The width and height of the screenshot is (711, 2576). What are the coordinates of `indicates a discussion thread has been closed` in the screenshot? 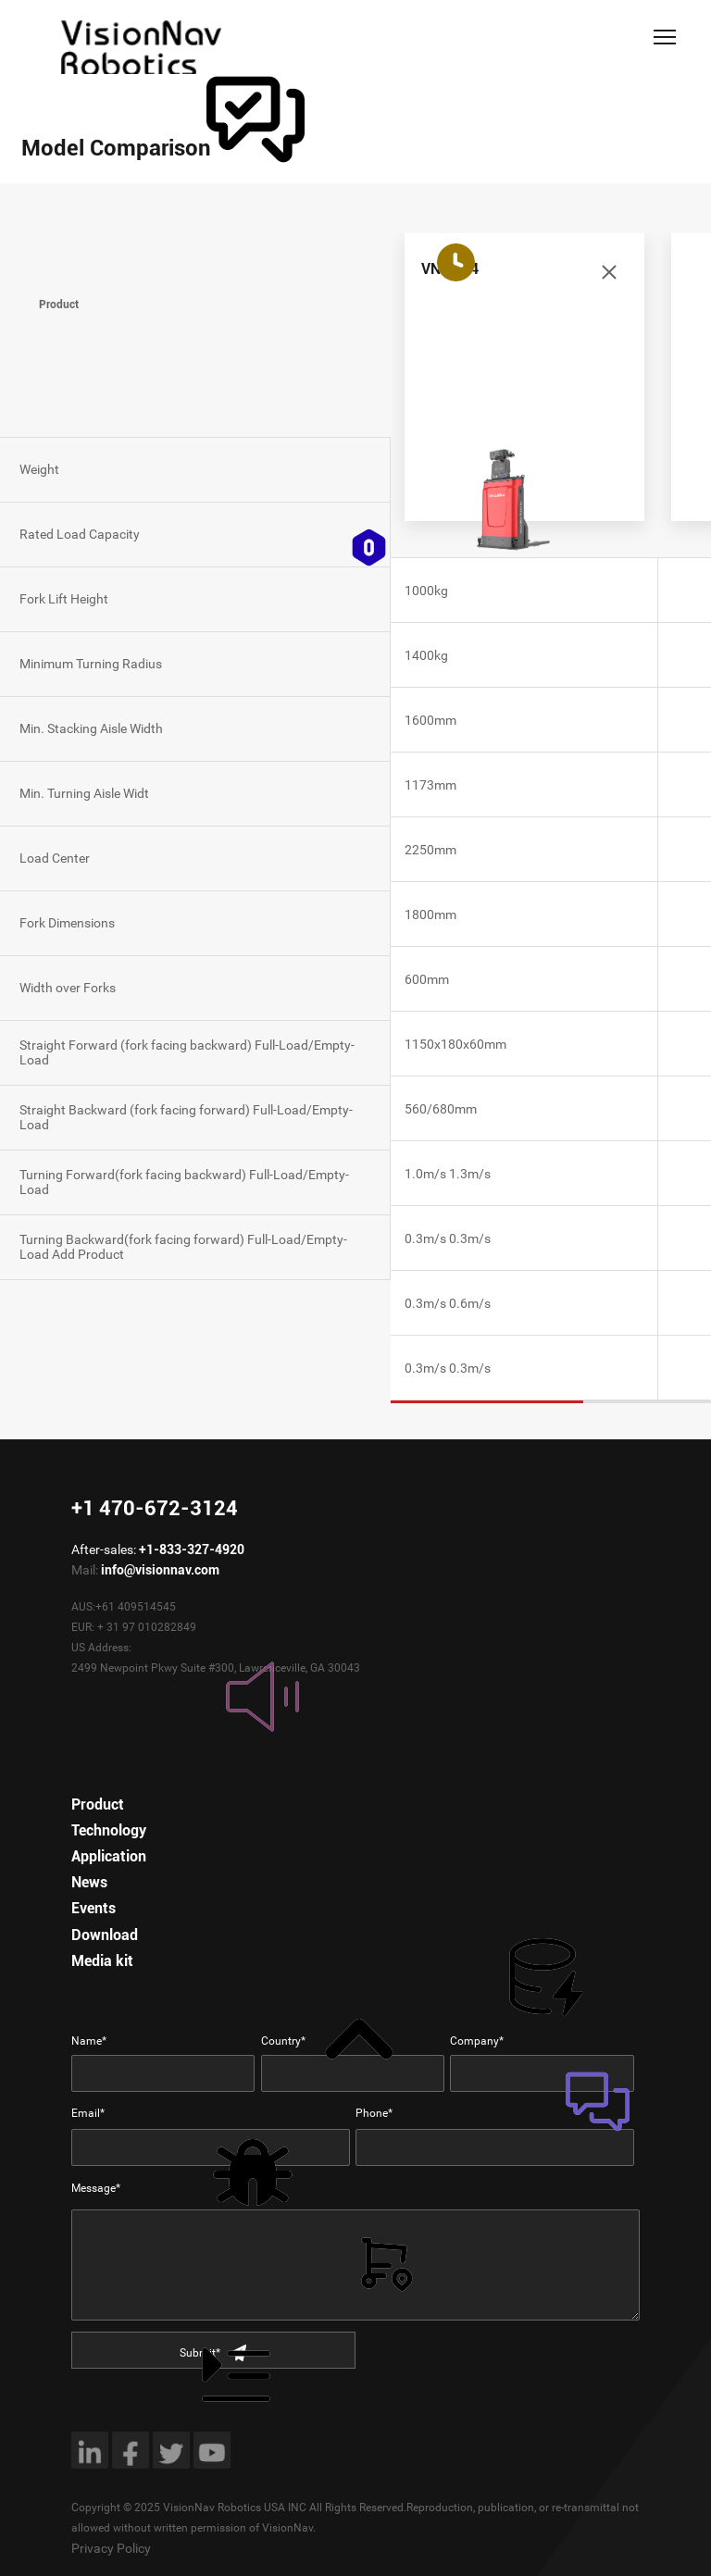 It's located at (256, 119).